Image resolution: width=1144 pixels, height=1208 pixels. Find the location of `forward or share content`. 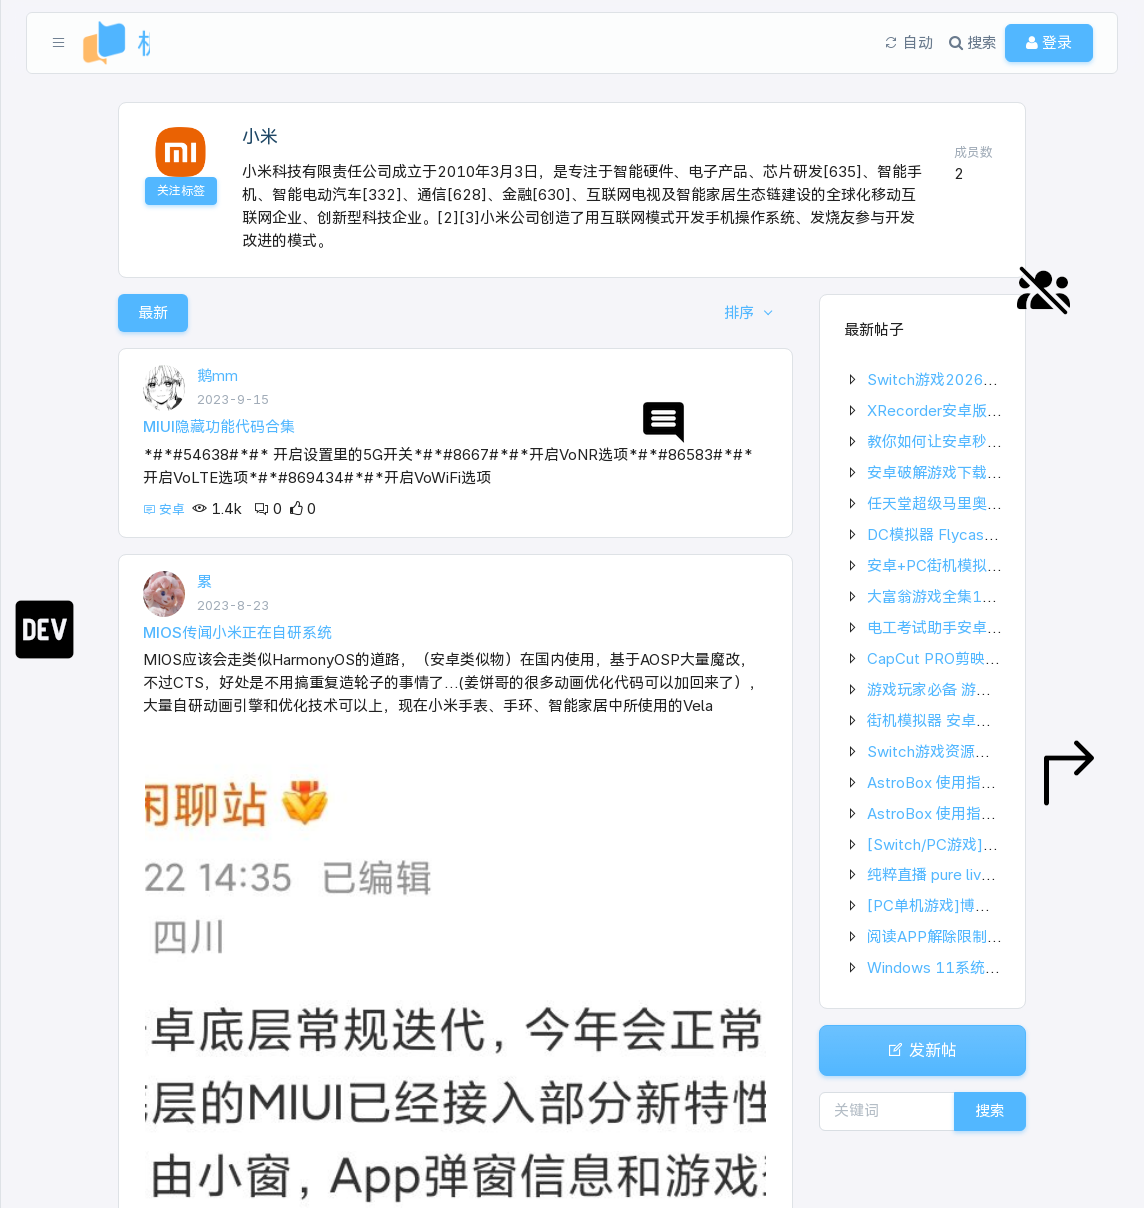

forward or share content is located at coordinates (1064, 773).